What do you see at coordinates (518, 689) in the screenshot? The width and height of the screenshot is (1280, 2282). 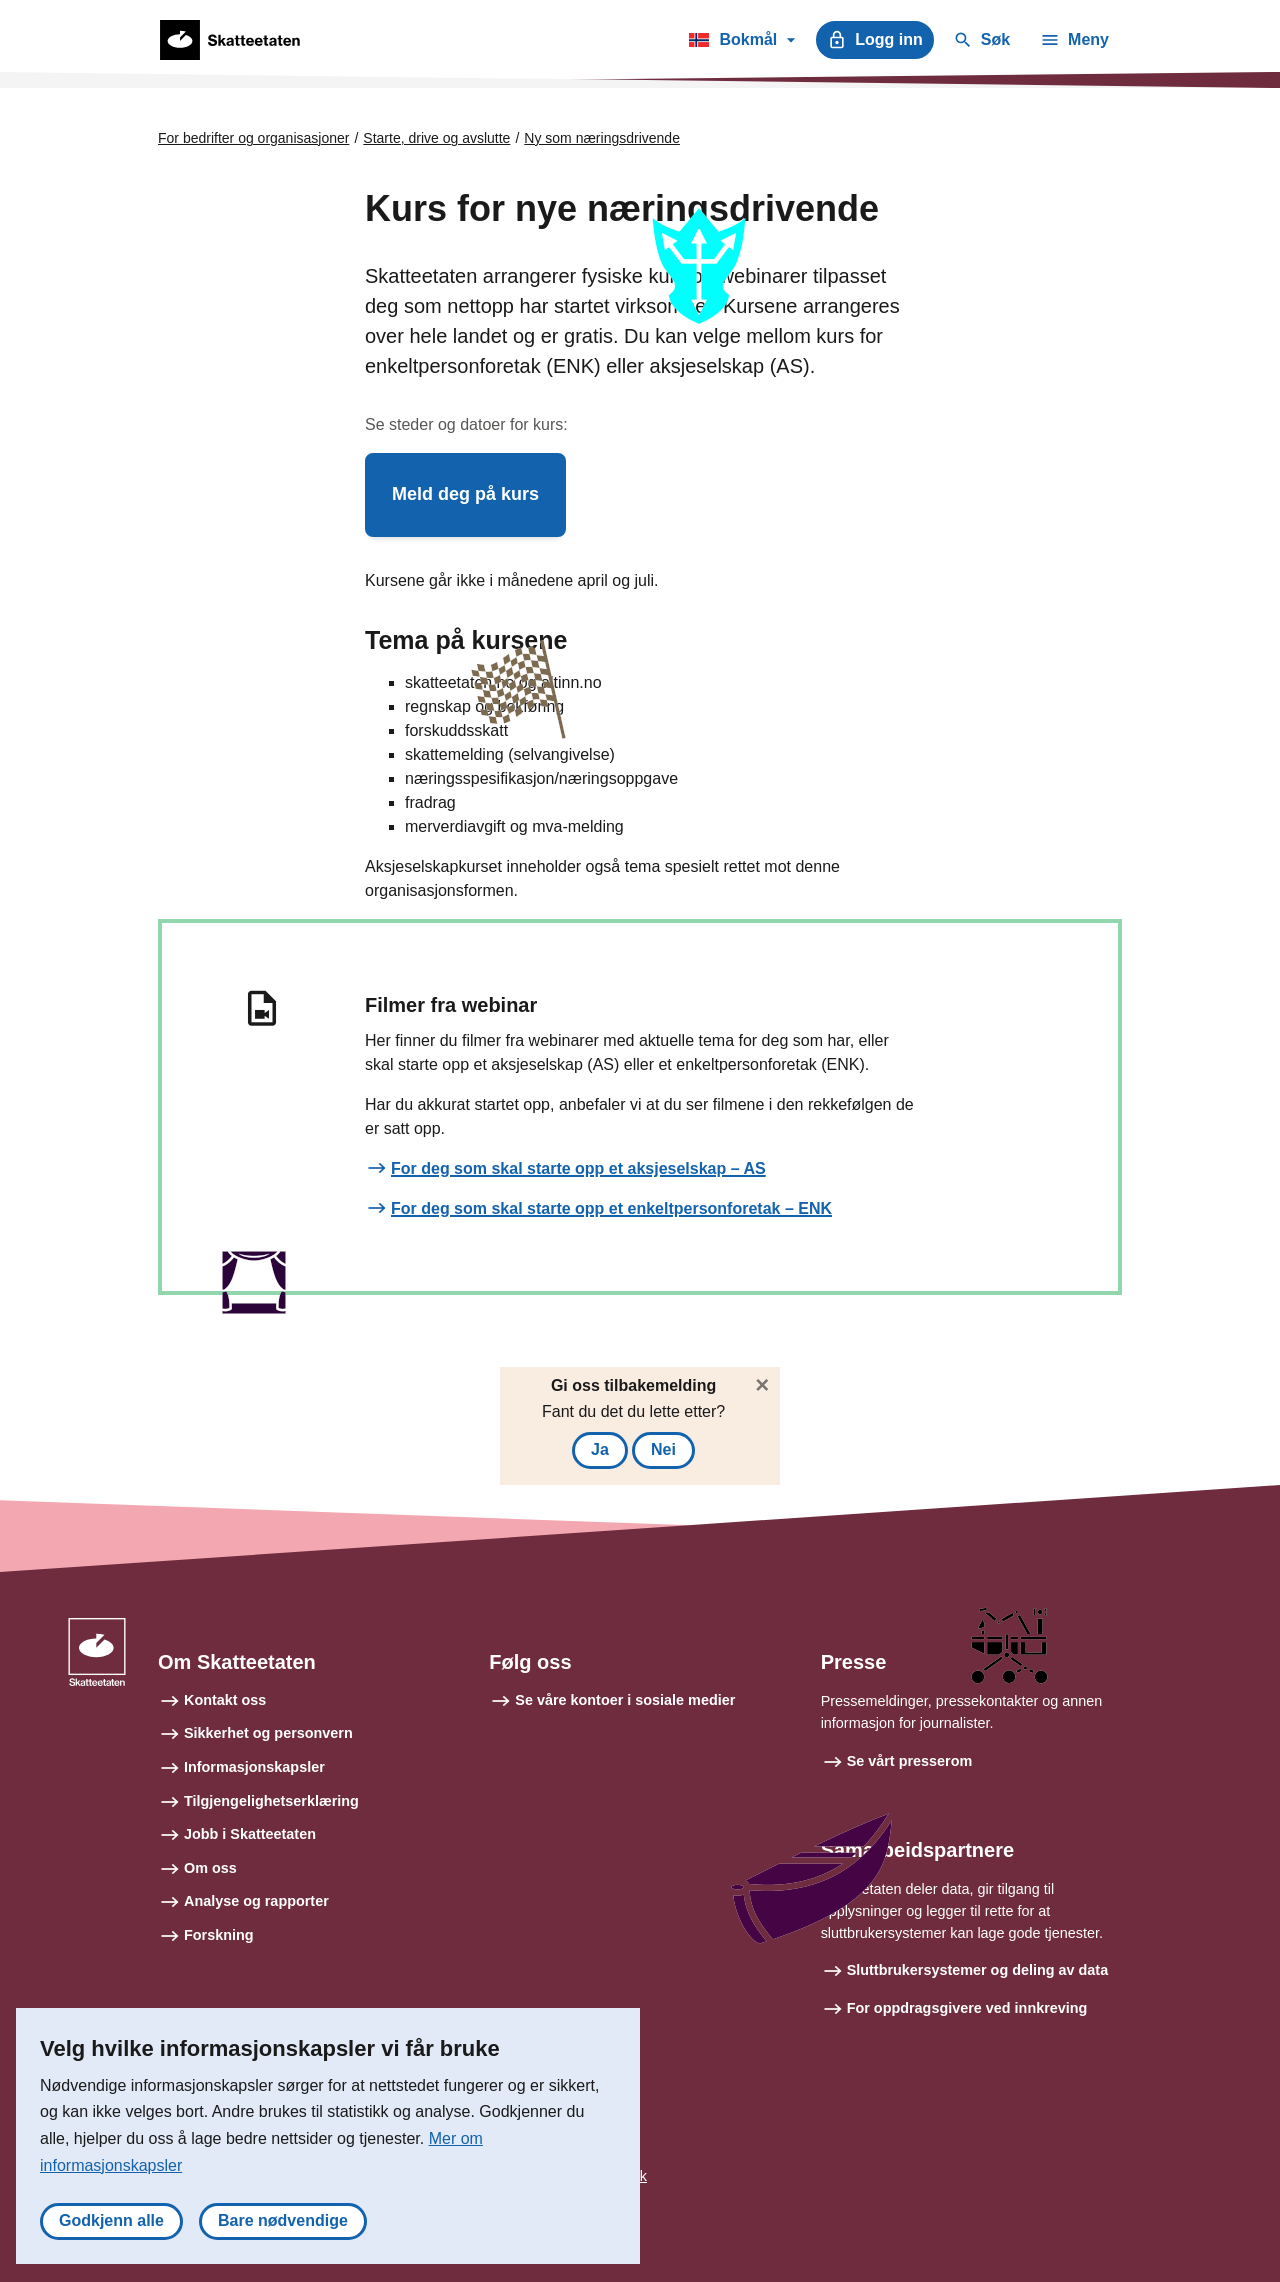 I see `indicates race finish or completion` at bounding box center [518, 689].